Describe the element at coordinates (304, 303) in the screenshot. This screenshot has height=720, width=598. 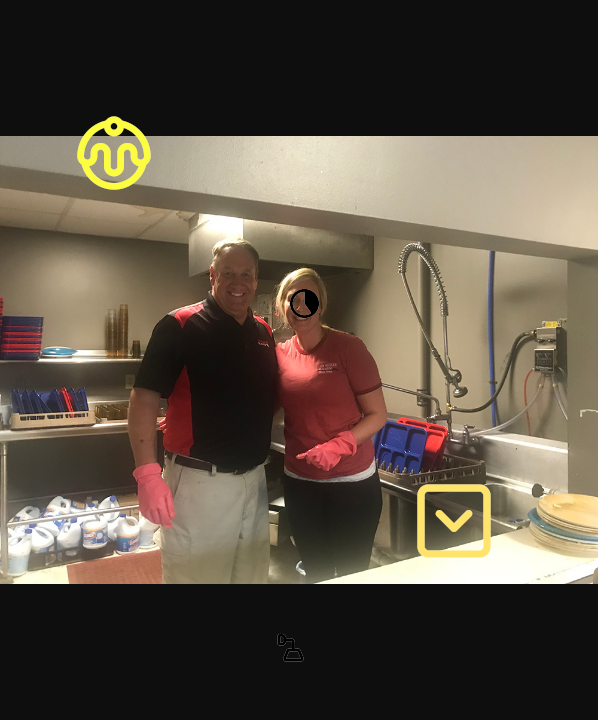
I see `indicates 40% progress or completion` at that location.